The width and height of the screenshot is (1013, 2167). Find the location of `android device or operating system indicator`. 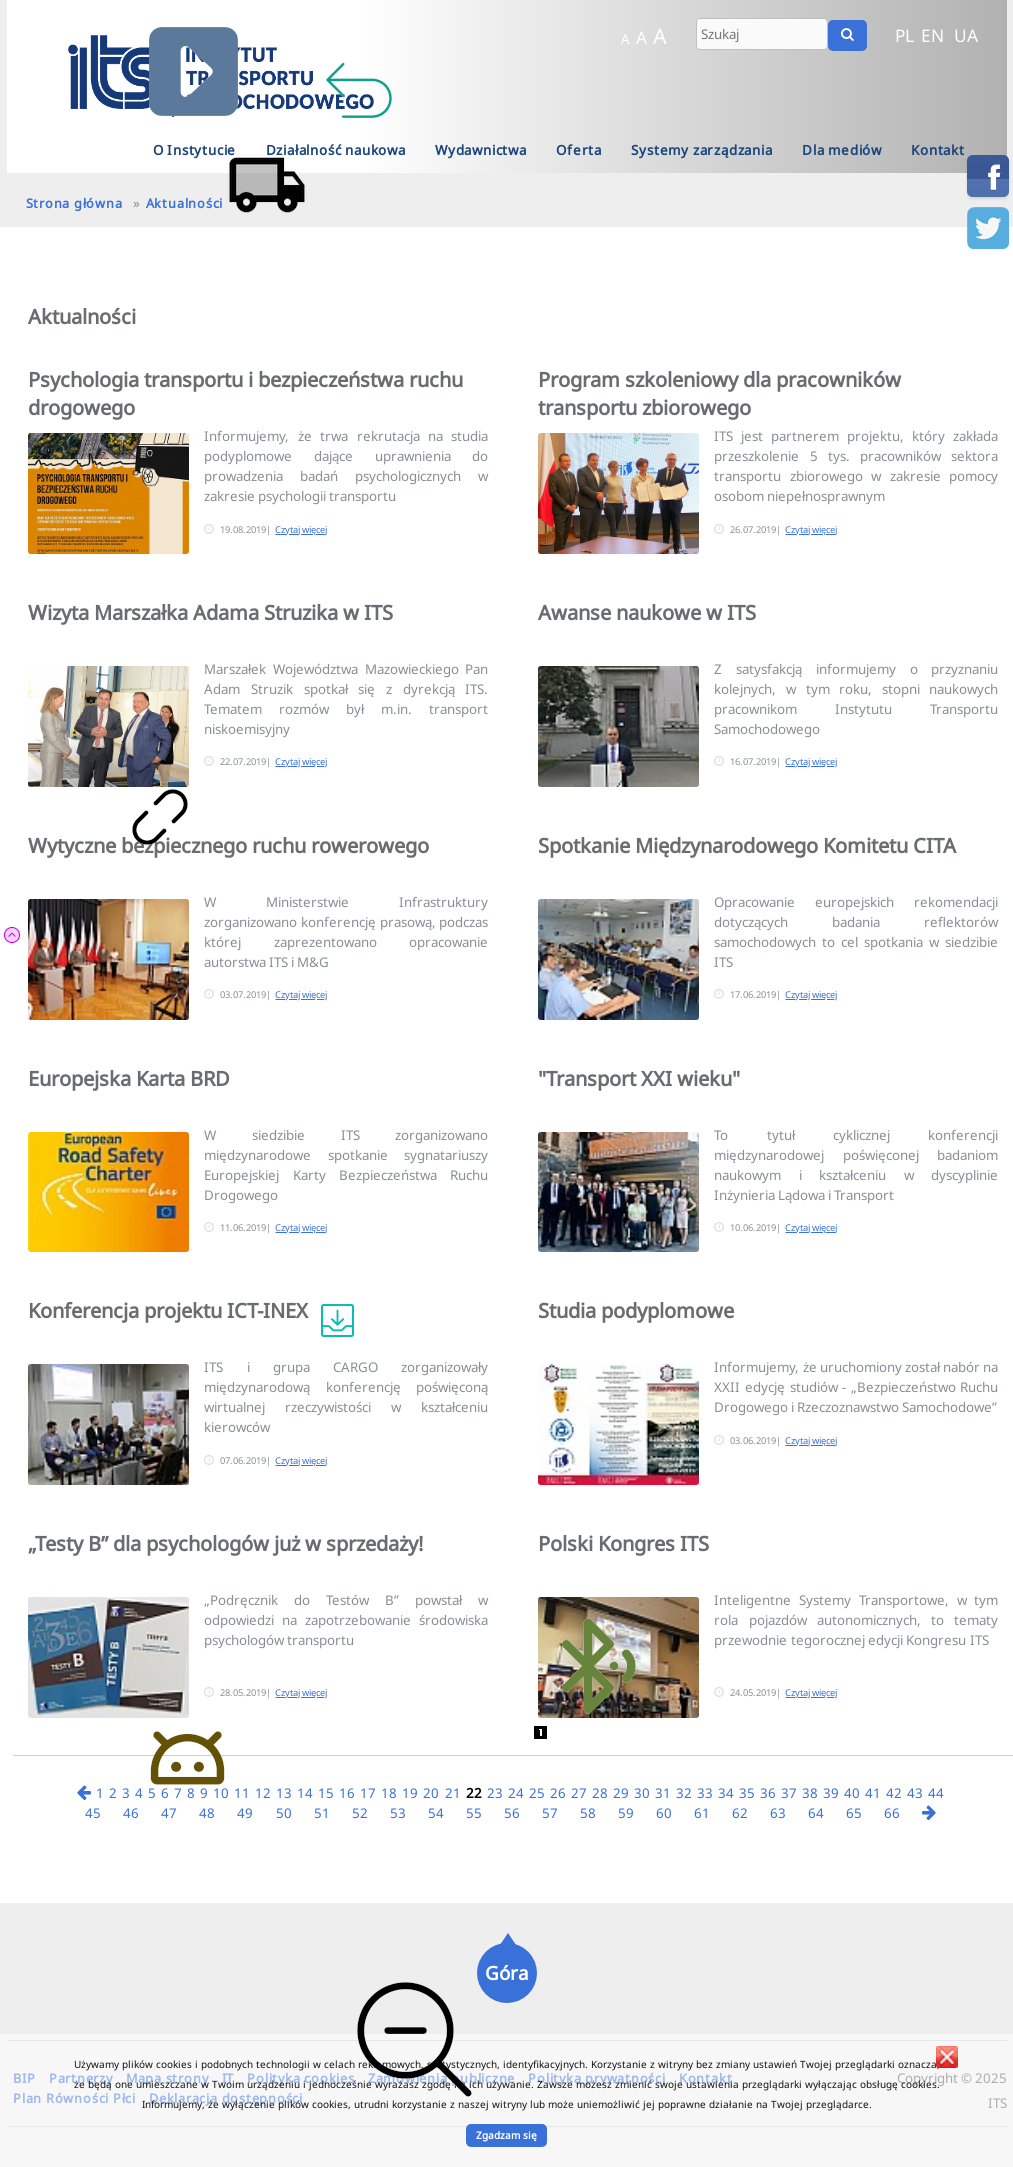

android device or operating system indicator is located at coordinates (187, 1760).